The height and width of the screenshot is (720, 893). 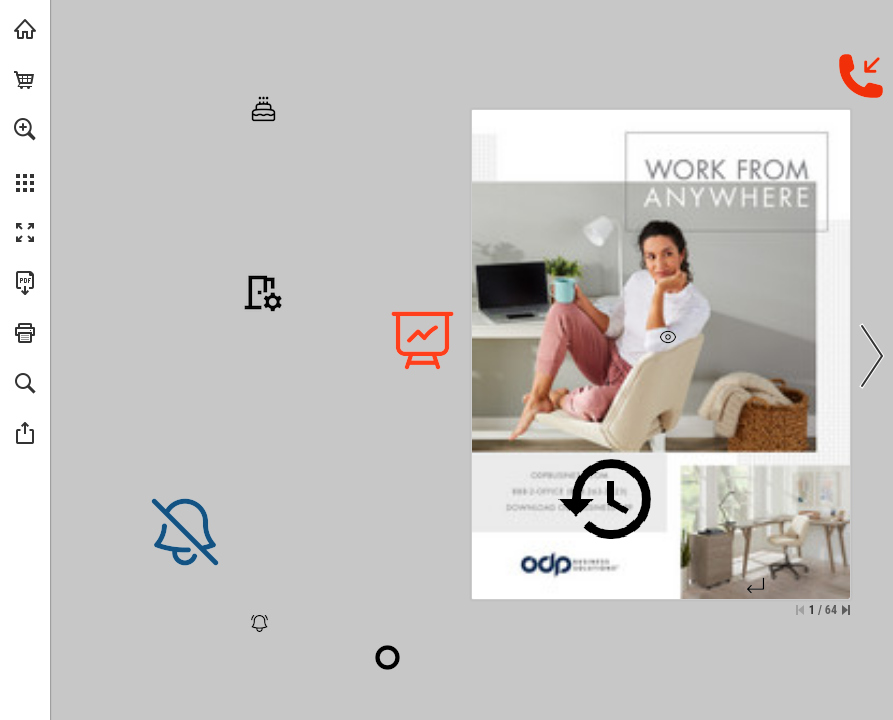 What do you see at coordinates (387, 657) in the screenshot?
I see `indicates an unread notification or new item` at bounding box center [387, 657].